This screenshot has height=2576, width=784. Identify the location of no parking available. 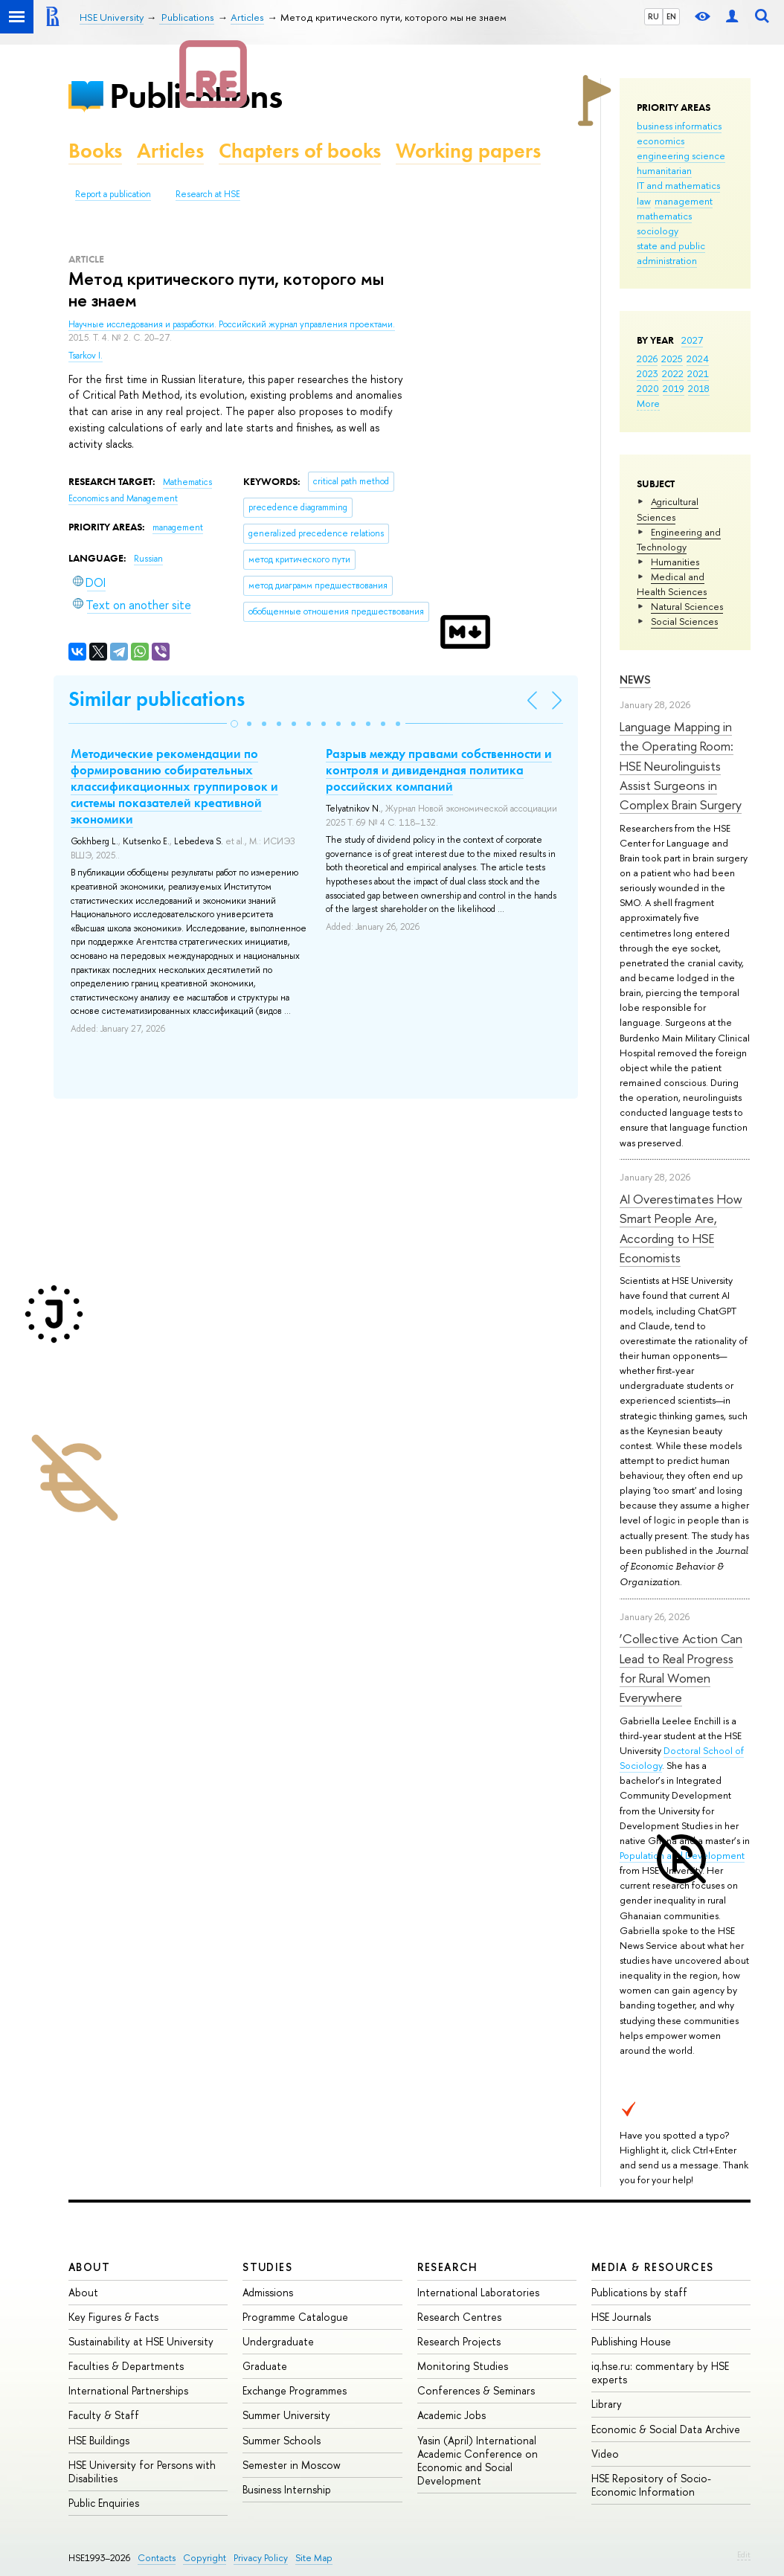
(681, 1859).